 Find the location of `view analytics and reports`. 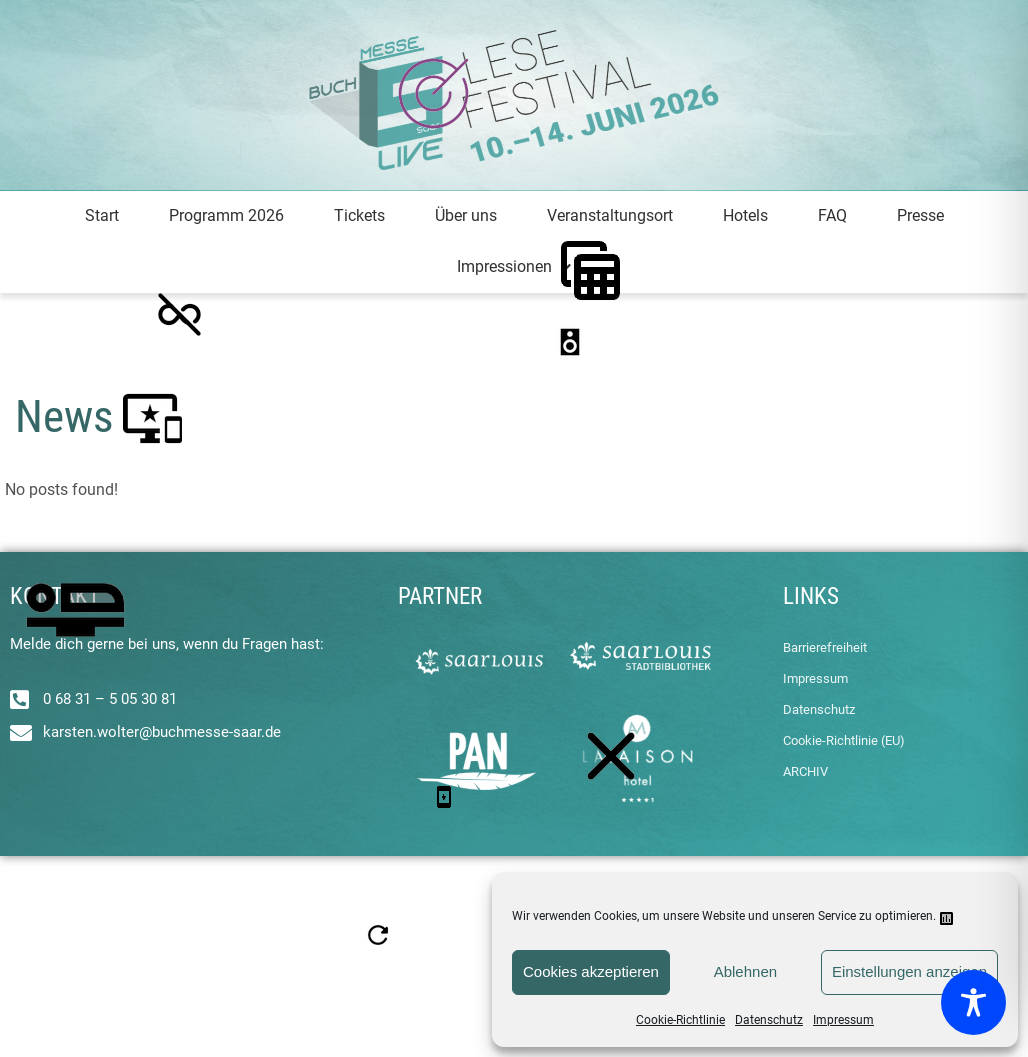

view analytics and reports is located at coordinates (946, 918).